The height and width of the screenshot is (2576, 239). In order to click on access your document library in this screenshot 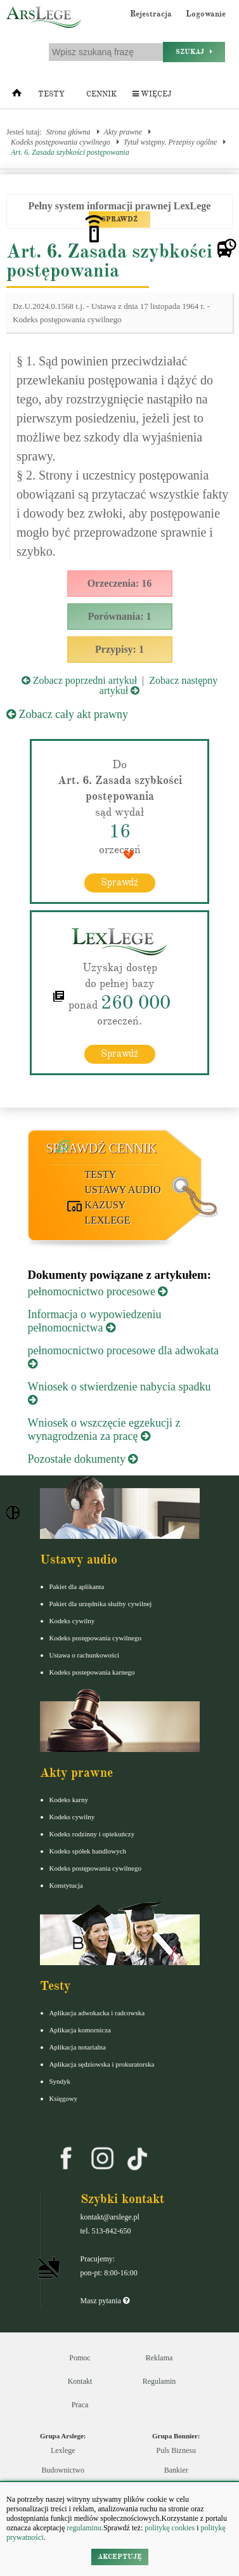, I will do `click(58, 996)`.